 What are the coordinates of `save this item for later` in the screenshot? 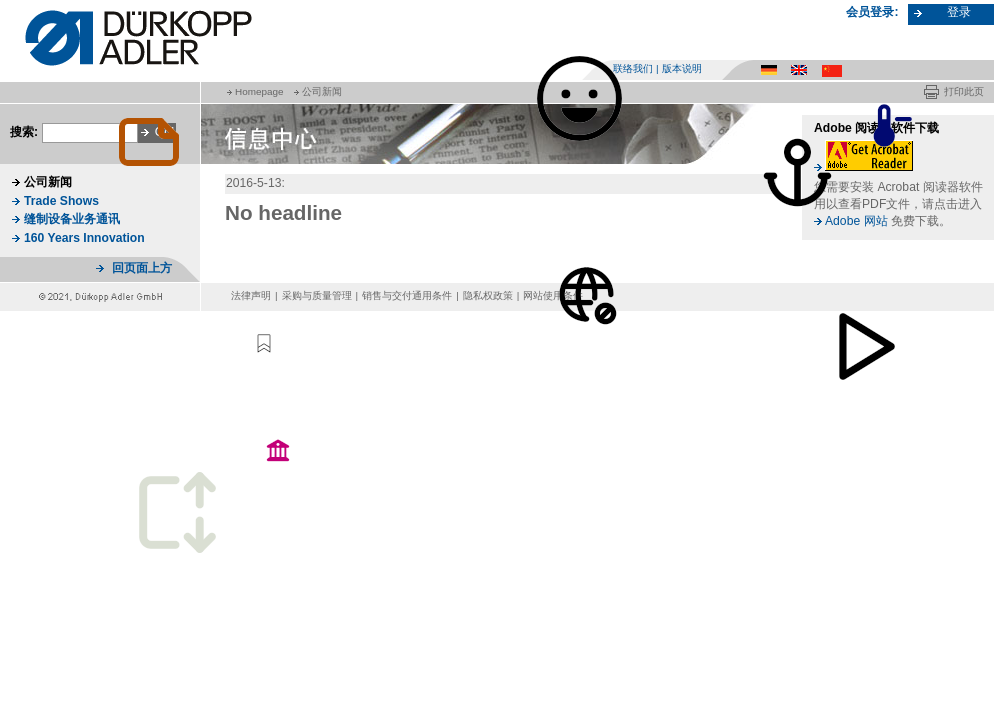 It's located at (264, 343).